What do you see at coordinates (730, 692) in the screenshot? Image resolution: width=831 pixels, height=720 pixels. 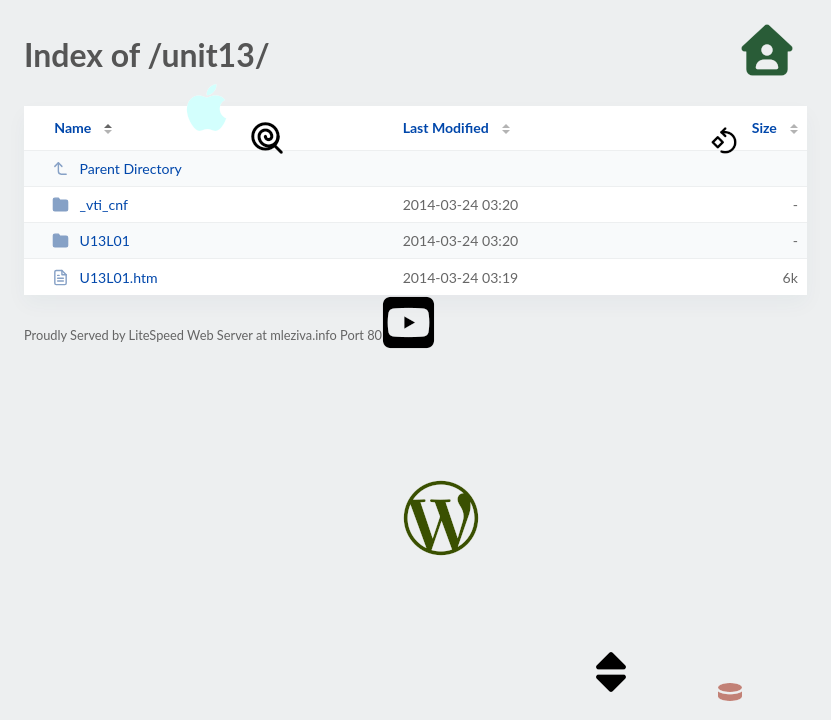 I see `hockey or ice sports category` at bounding box center [730, 692].